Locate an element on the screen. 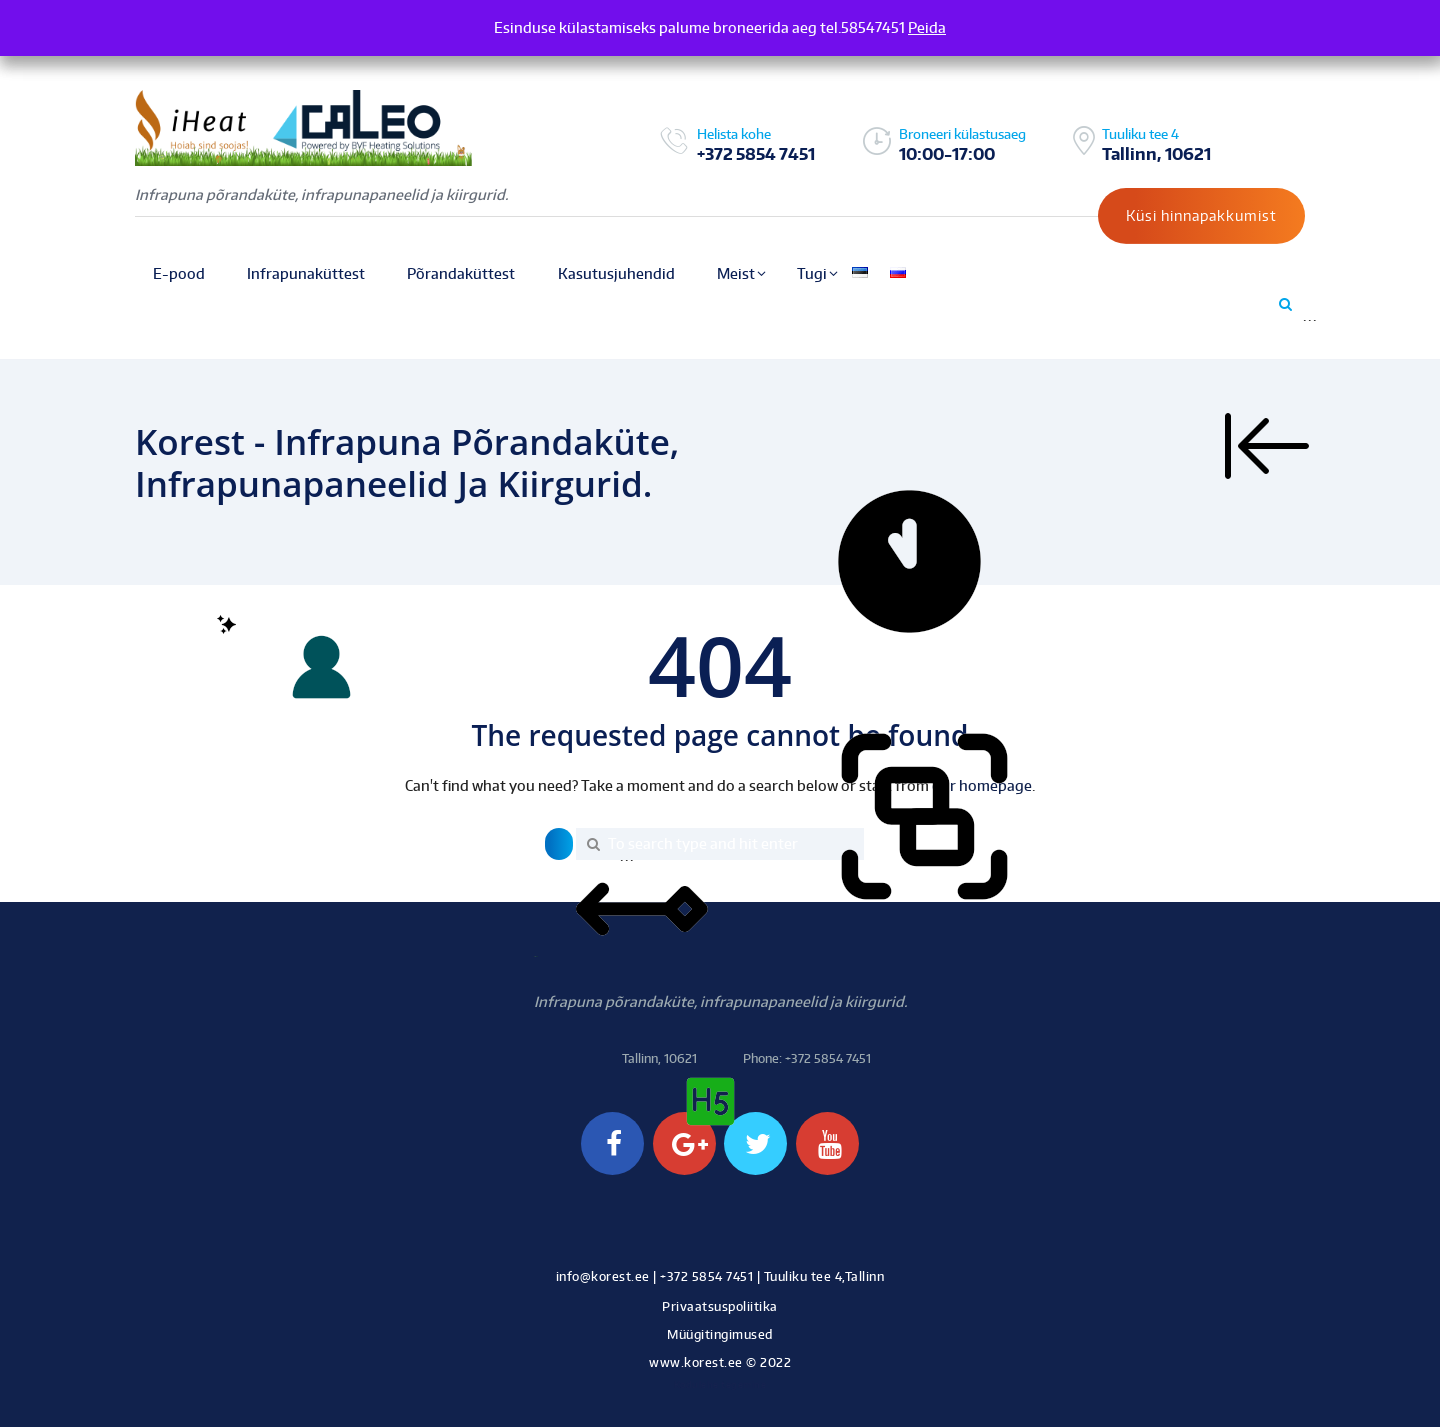 Image resolution: width=1440 pixels, height=1427 pixels. skip to the beginning of a track or playlist is located at coordinates (1265, 446).